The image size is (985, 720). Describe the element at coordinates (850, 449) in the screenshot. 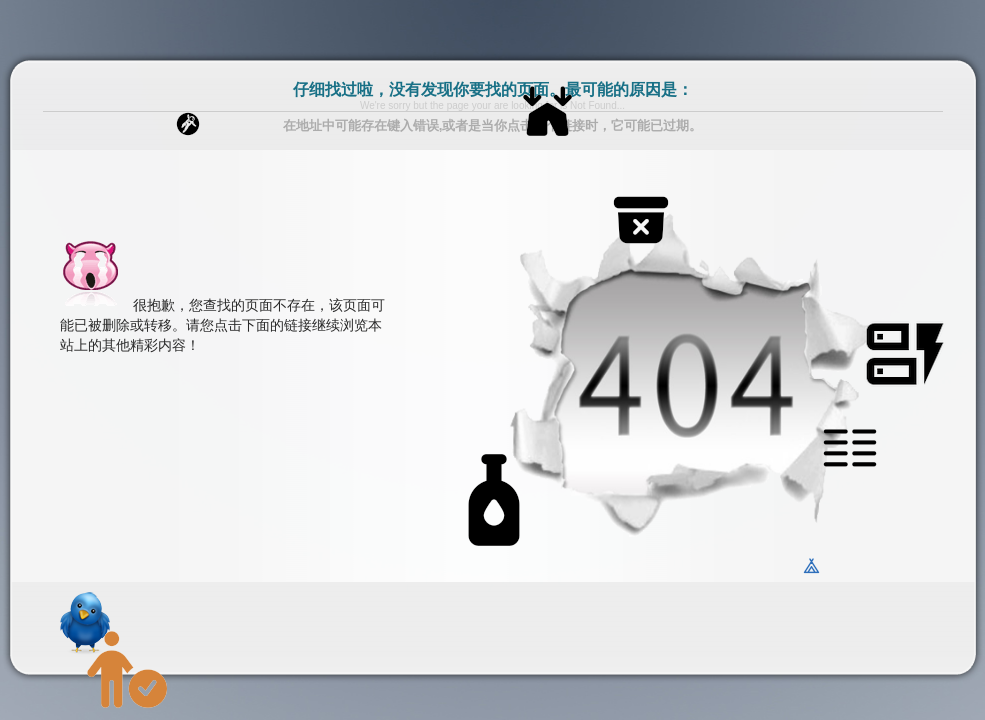

I see `switch to multi-column text layout` at that location.